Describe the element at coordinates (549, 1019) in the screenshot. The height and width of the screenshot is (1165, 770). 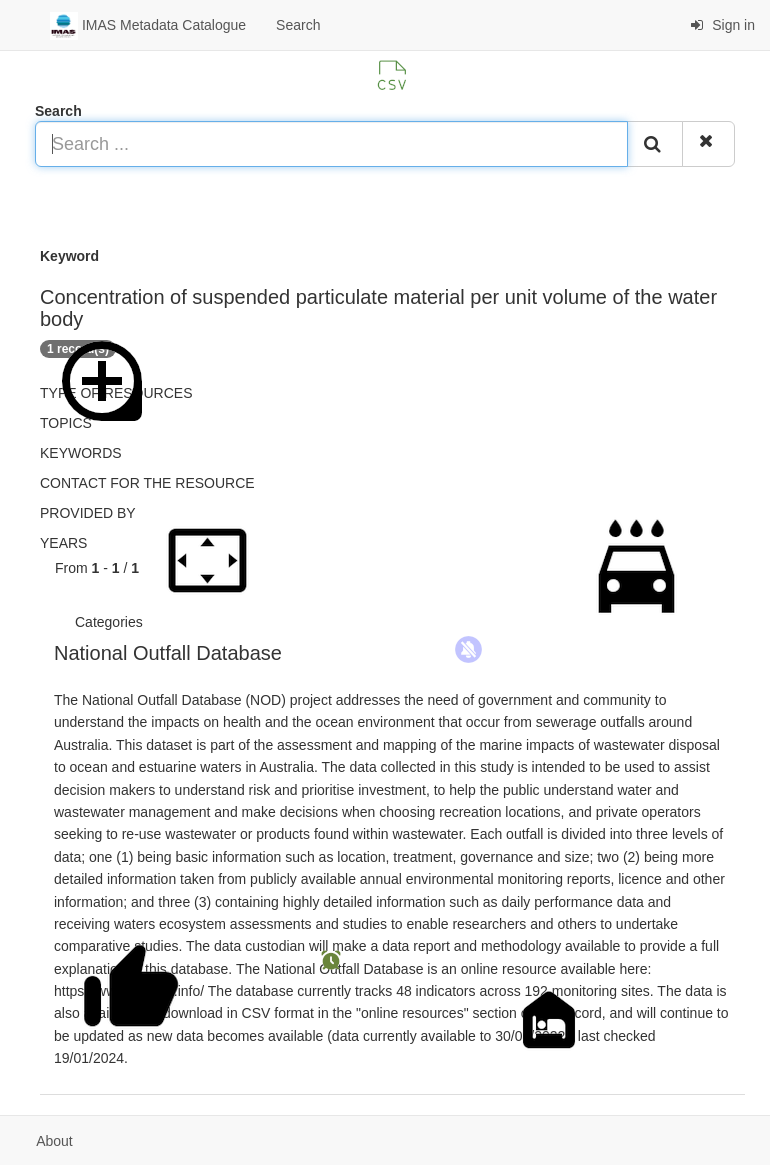
I see `find nearby overnight accommodations` at that location.